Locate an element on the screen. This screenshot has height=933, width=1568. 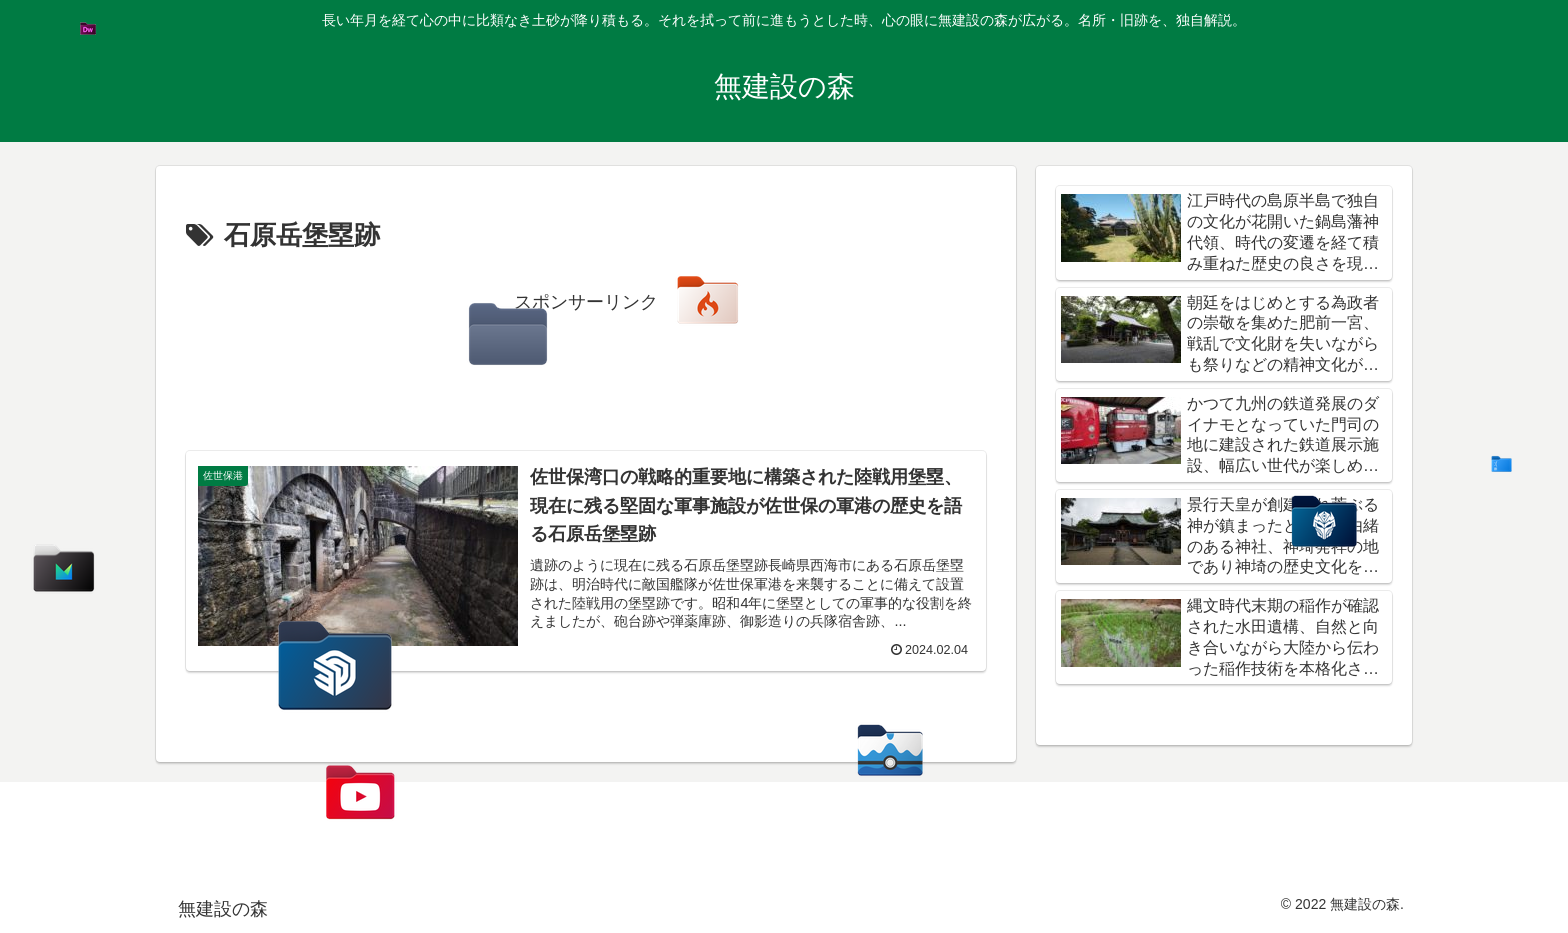
codeigniter framework project folder is located at coordinates (707, 301).